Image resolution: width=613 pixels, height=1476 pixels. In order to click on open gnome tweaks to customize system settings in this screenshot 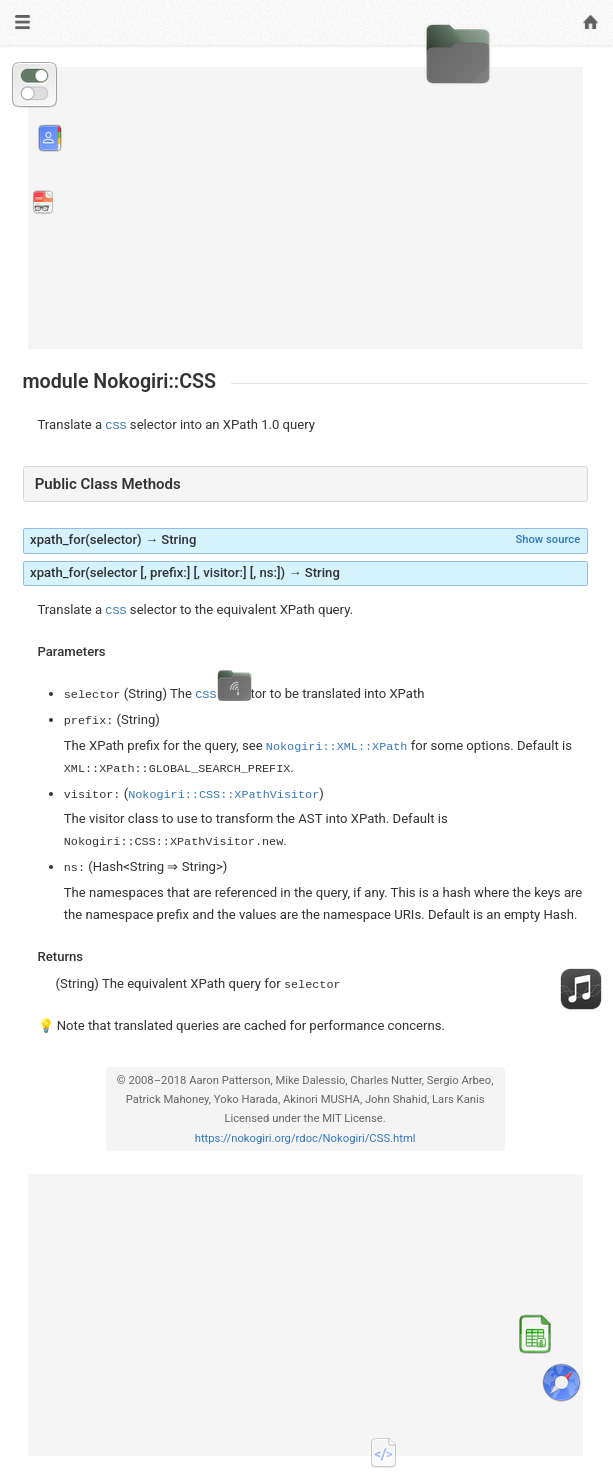, I will do `click(34, 84)`.